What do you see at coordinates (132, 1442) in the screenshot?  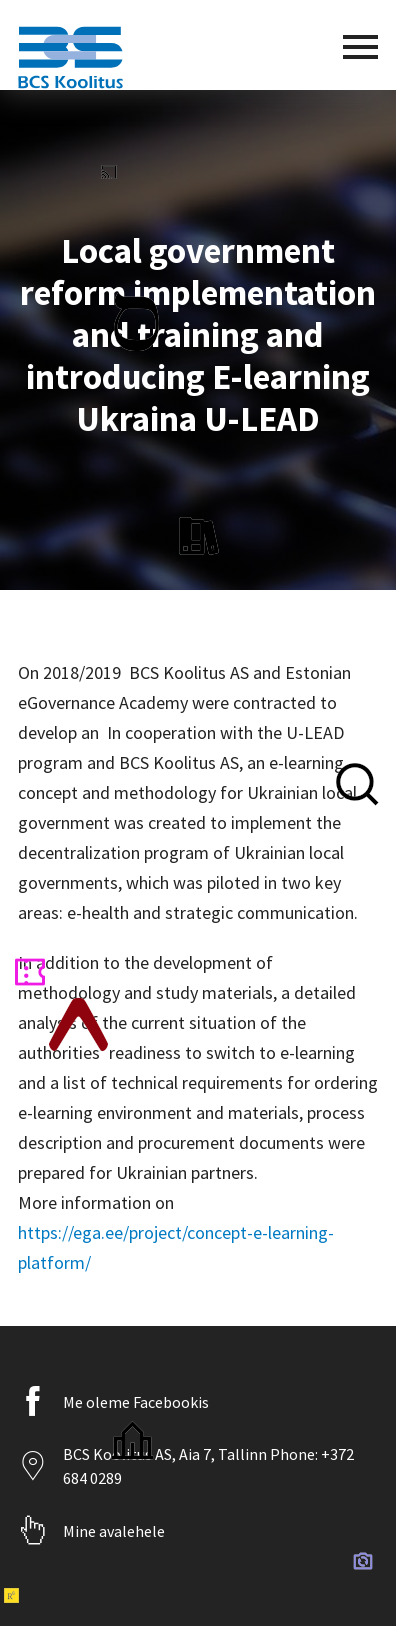 I see `access education or school-related features` at bounding box center [132, 1442].